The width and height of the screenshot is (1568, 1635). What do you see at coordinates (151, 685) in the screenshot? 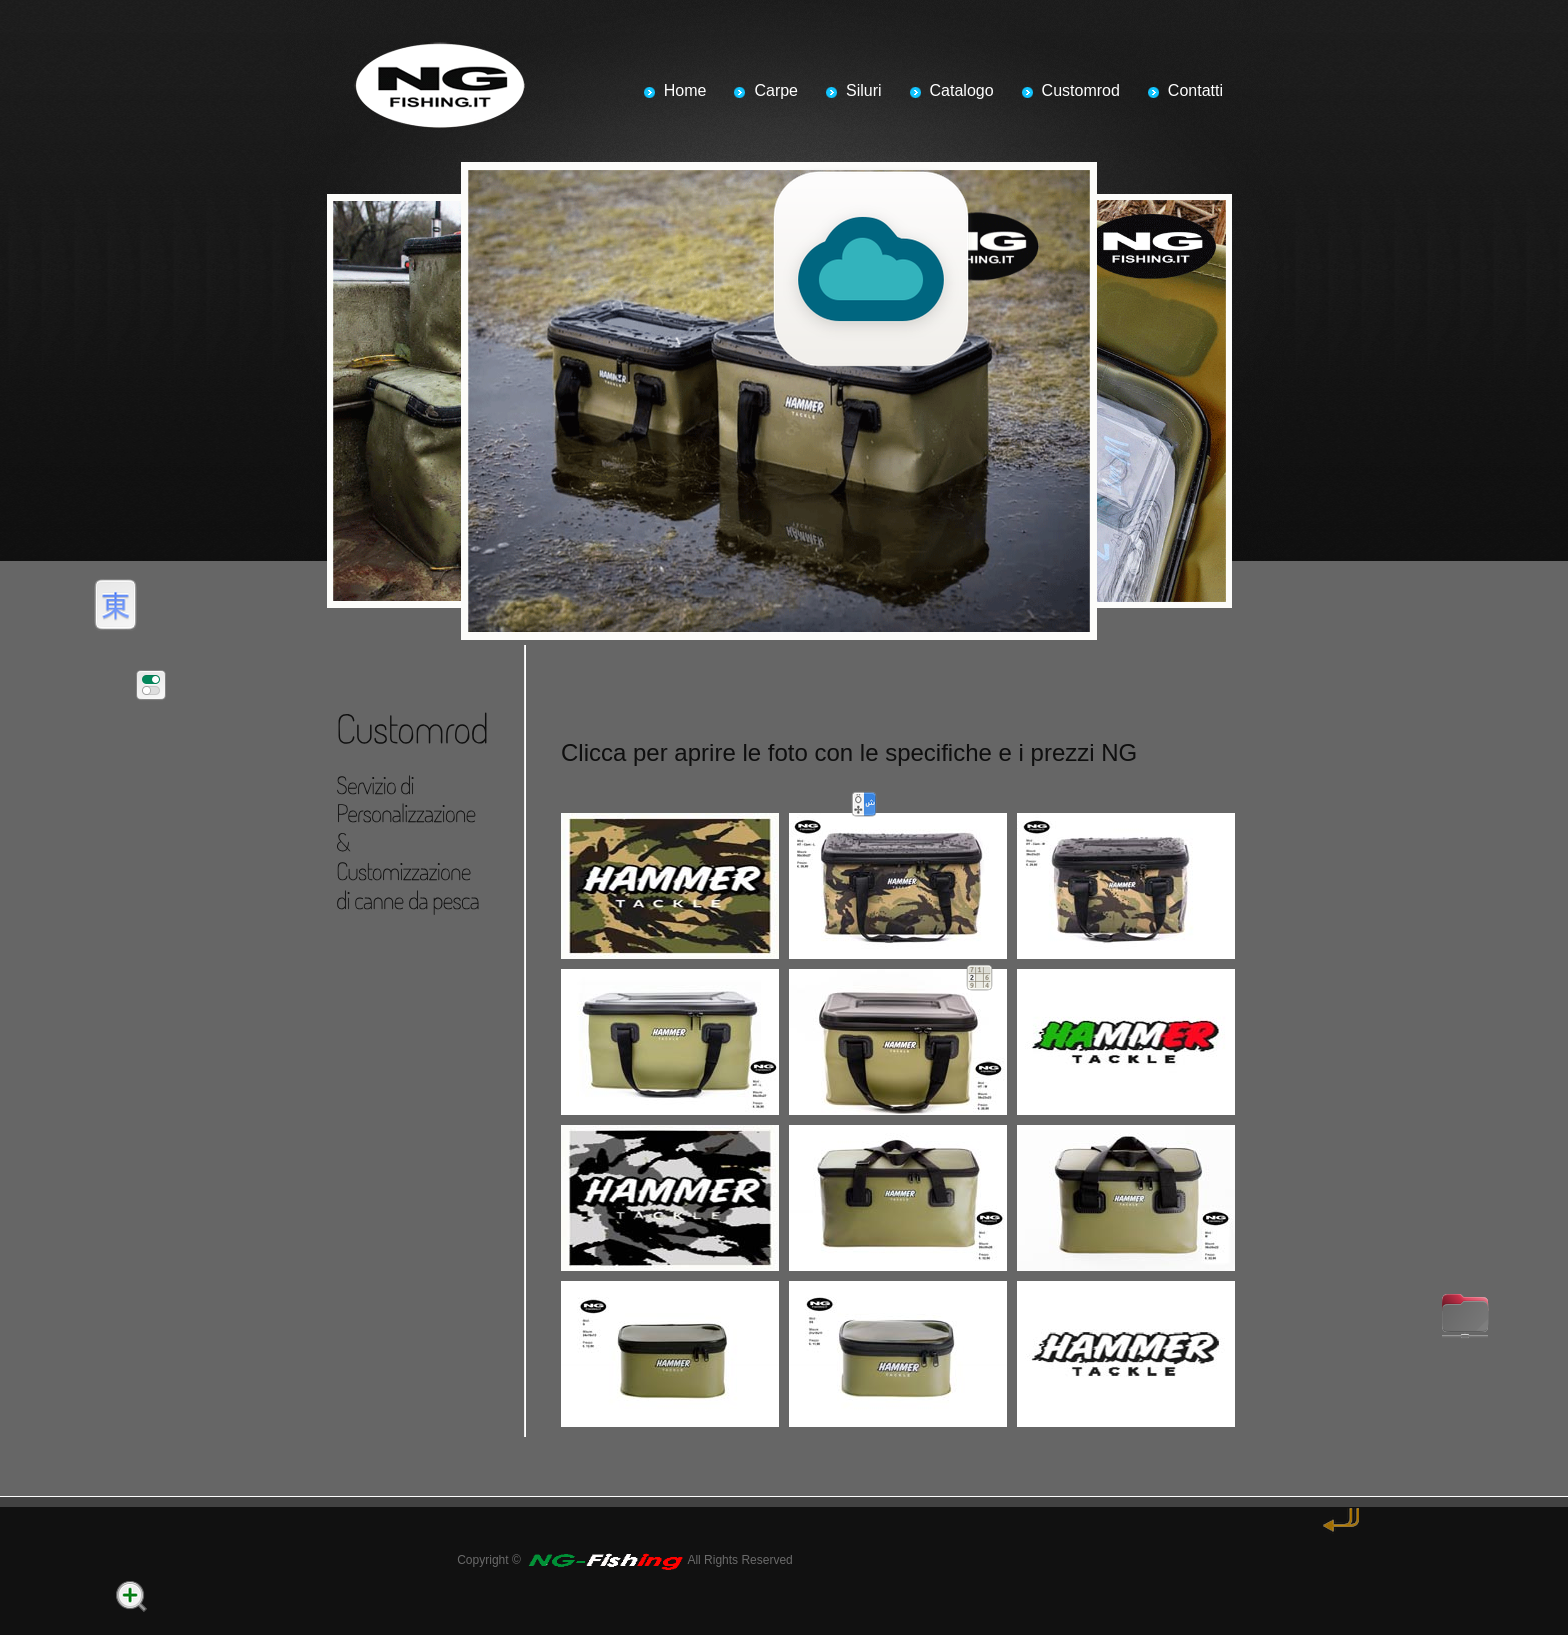
I see `open gnome tweaks to customize desktop settings` at bounding box center [151, 685].